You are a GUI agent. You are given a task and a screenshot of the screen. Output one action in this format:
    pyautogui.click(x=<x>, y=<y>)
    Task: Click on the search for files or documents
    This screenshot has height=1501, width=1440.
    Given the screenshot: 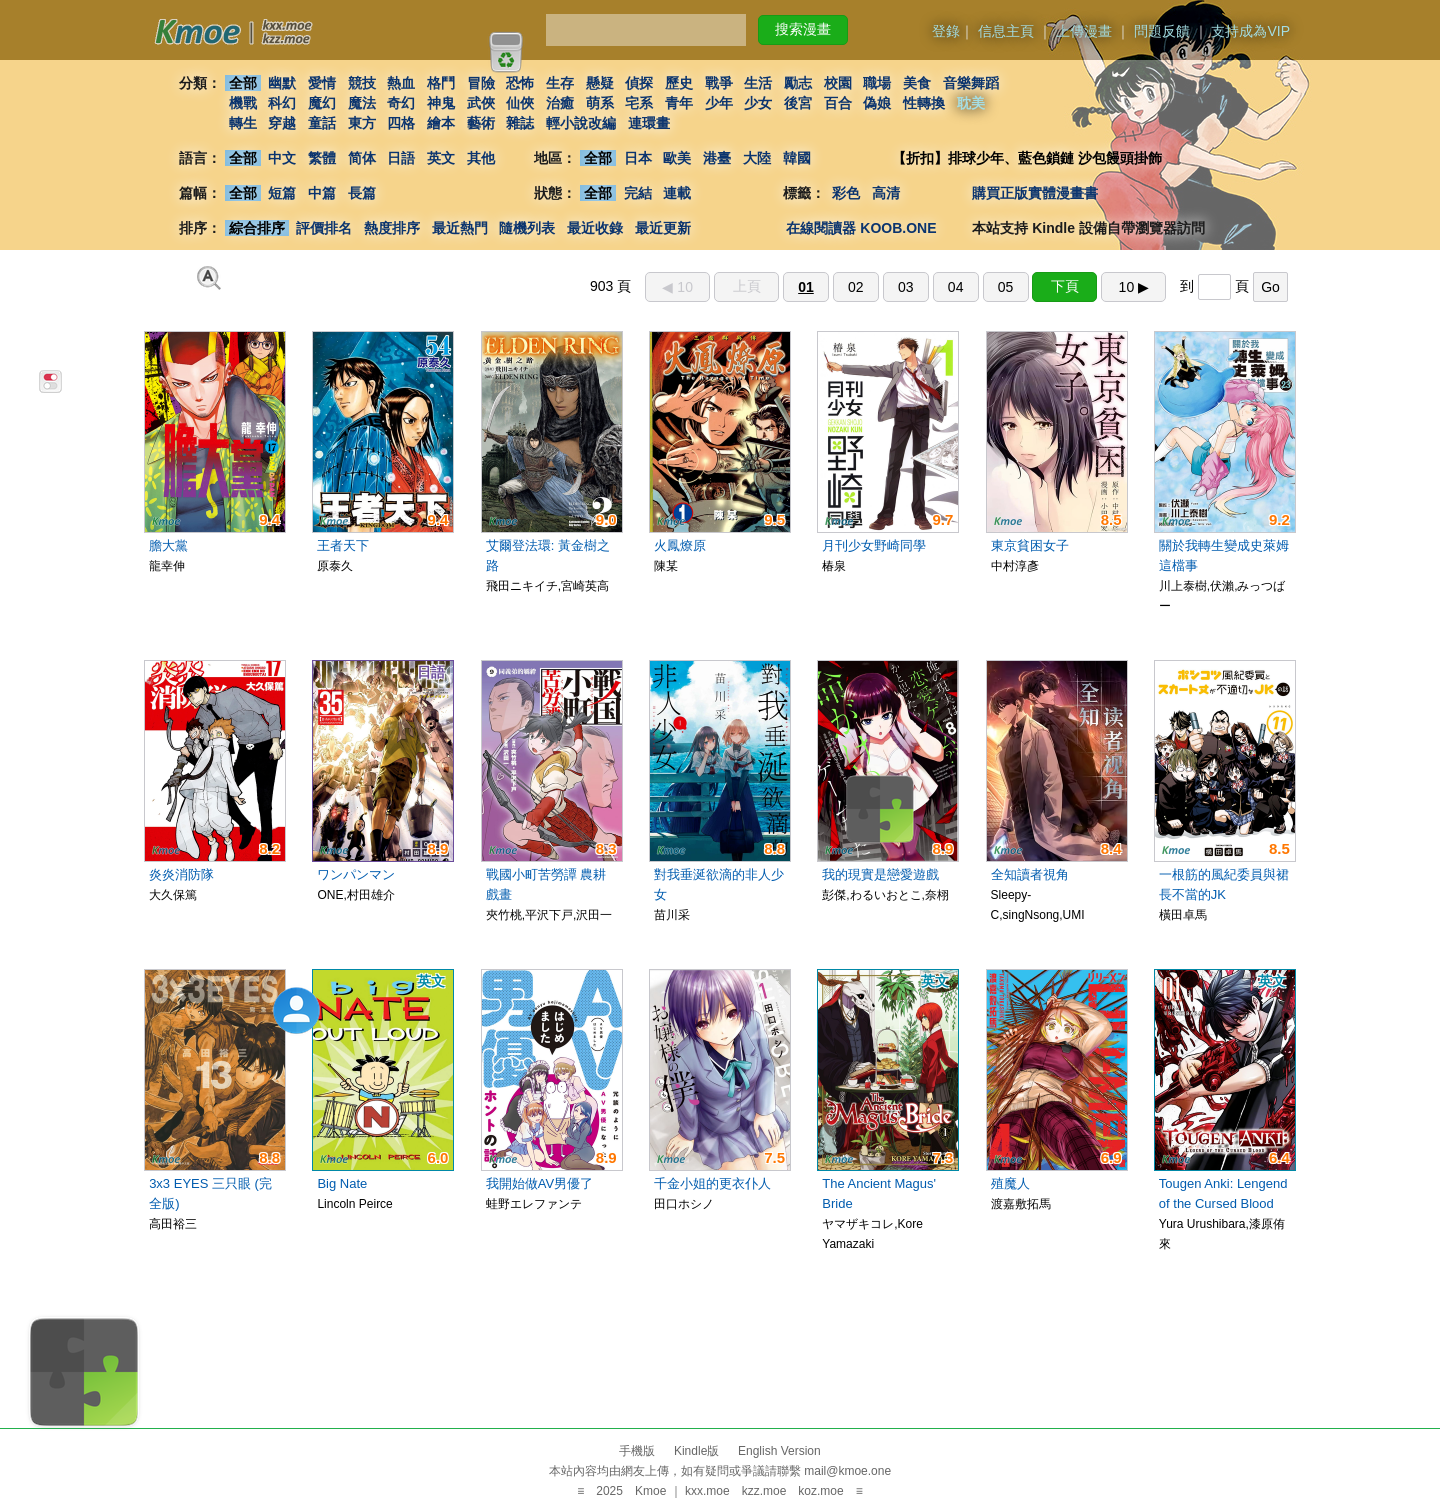 What is the action you would take?
    pyautogui.click(x=209, y=278)
    